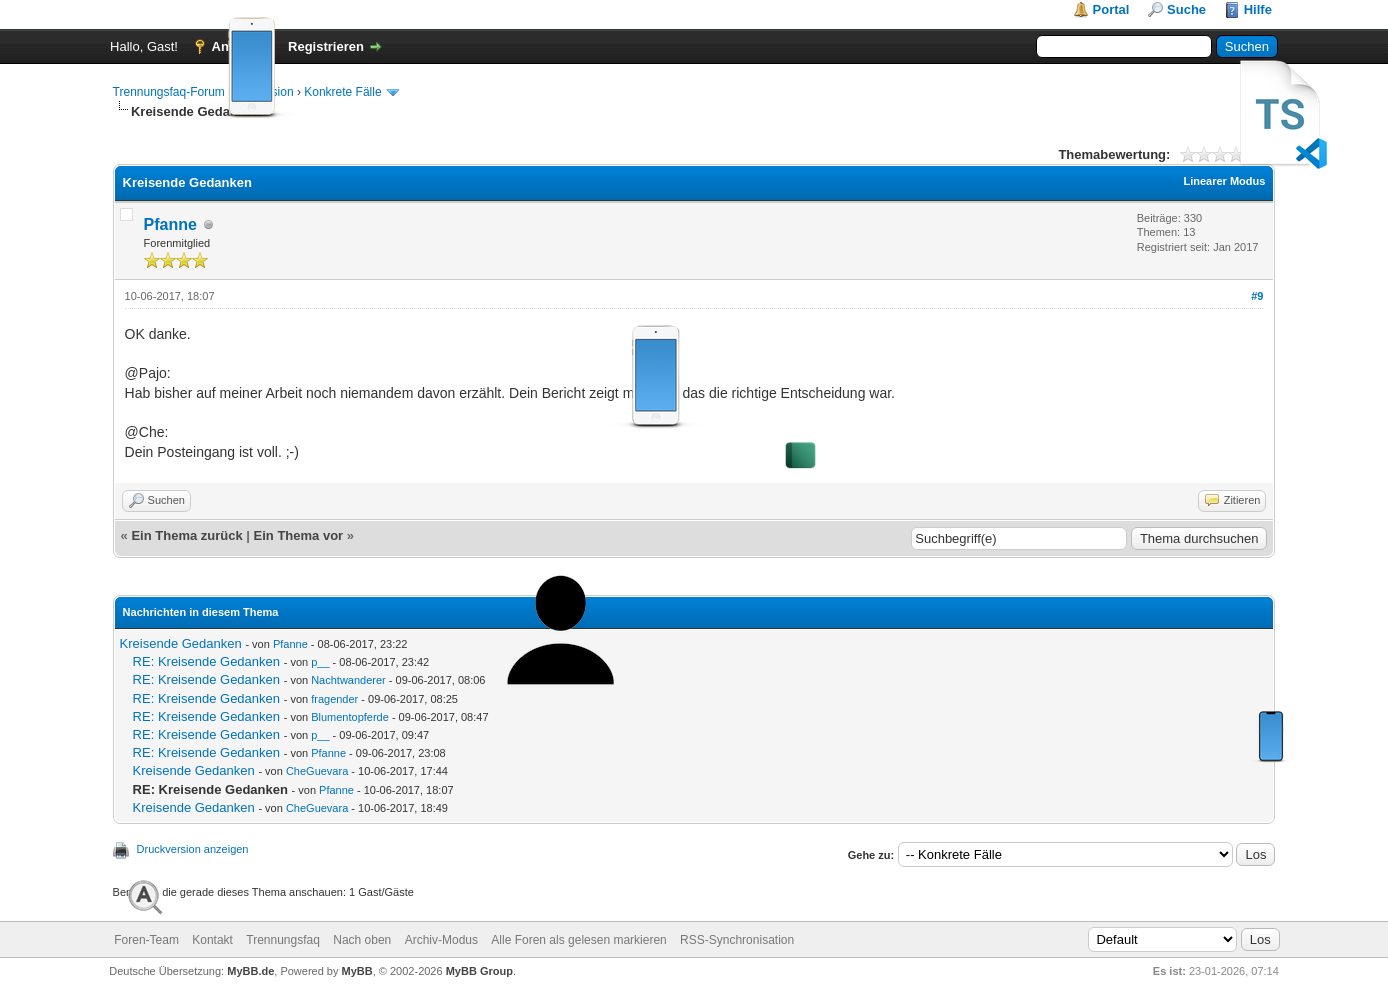  What do you see at coordinates (145, 897) in the screenshot?
I see `search for files or documents` at bounding box center [145, 897].